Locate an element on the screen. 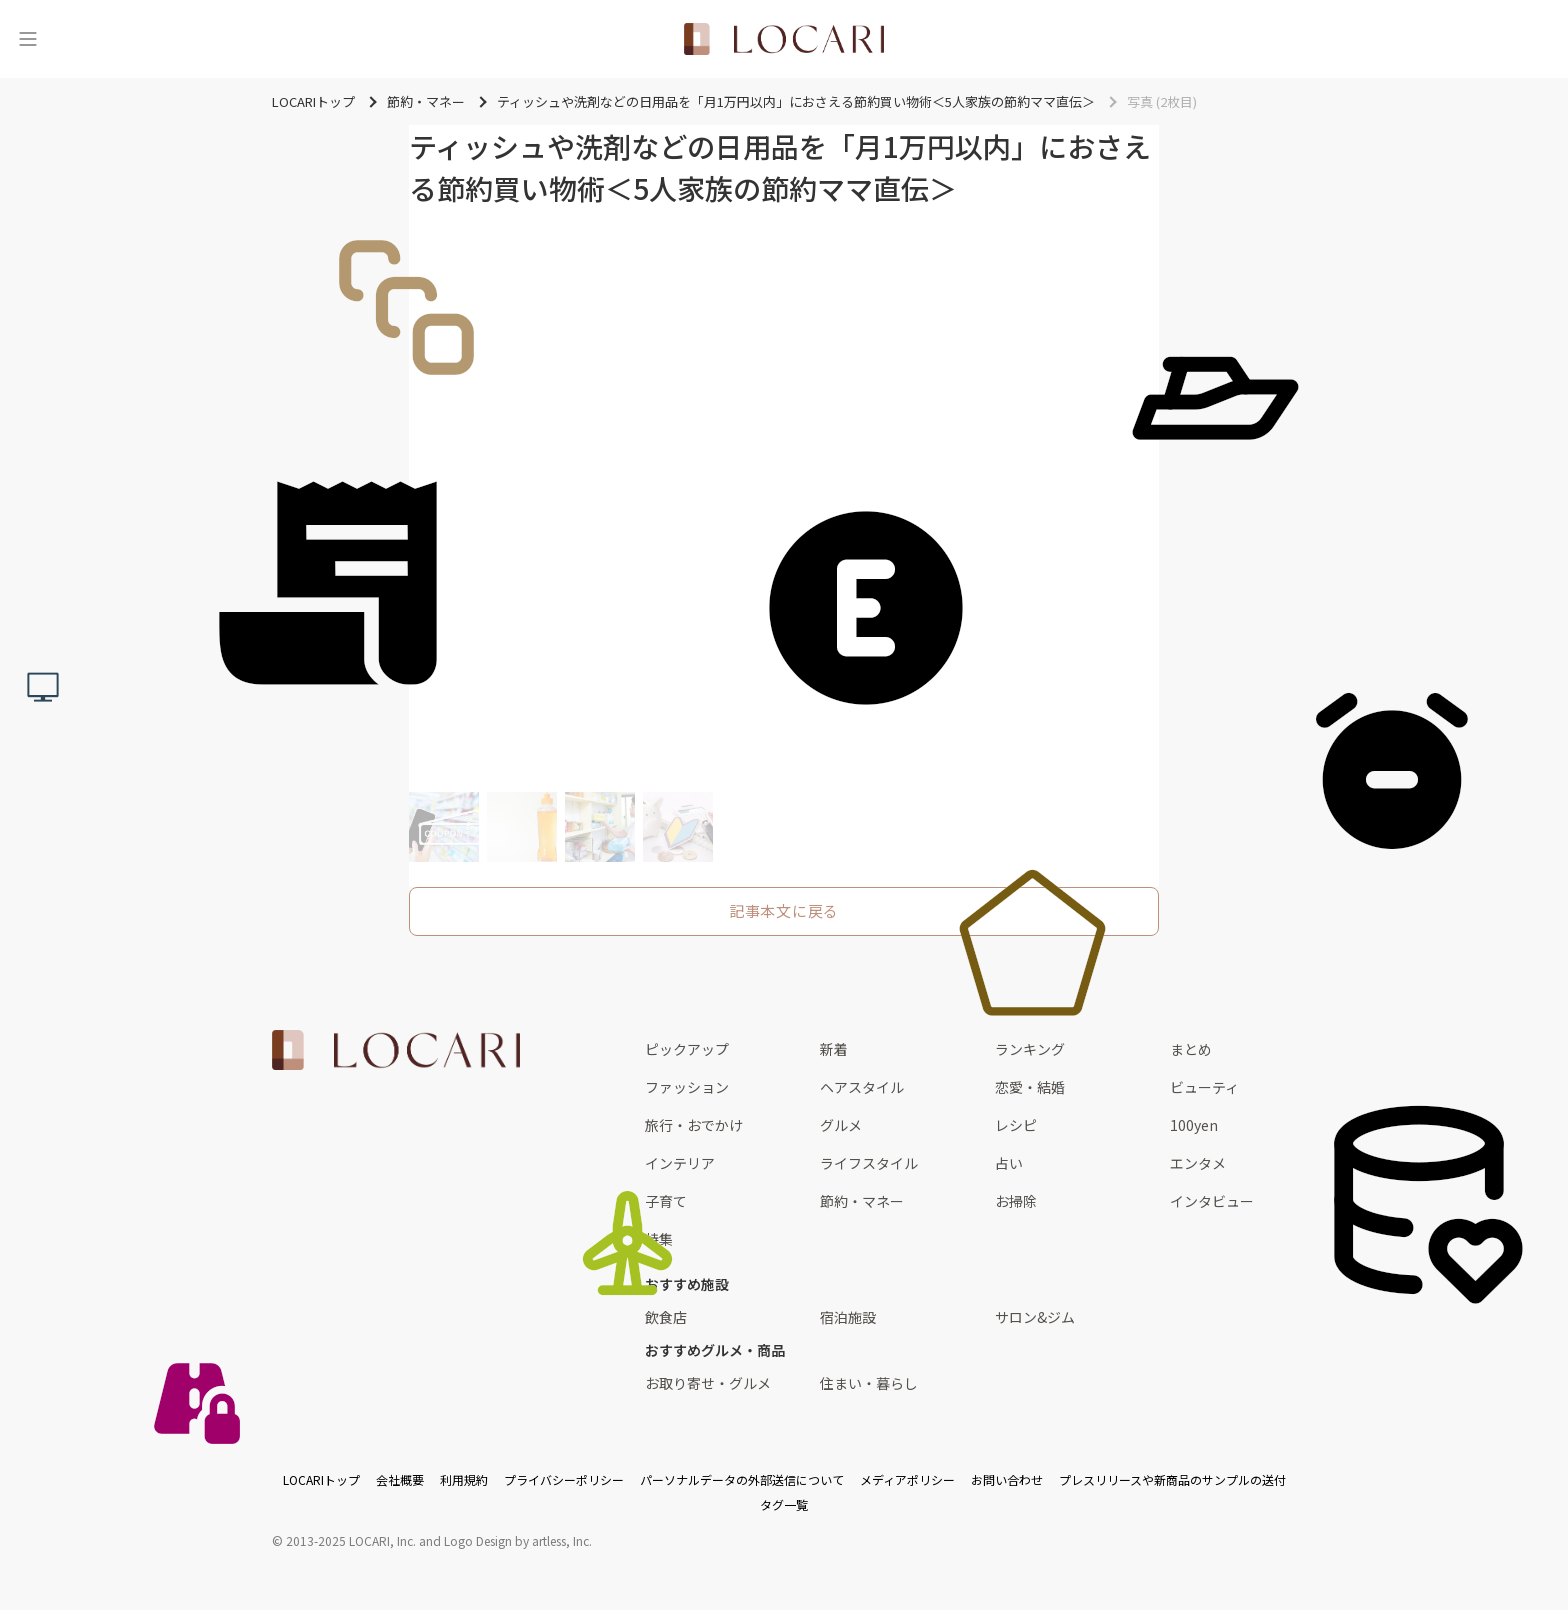 The width and height of the screenshot is (1568, 1610). remove or delete an alarm is located at coordinates (1392, 771).